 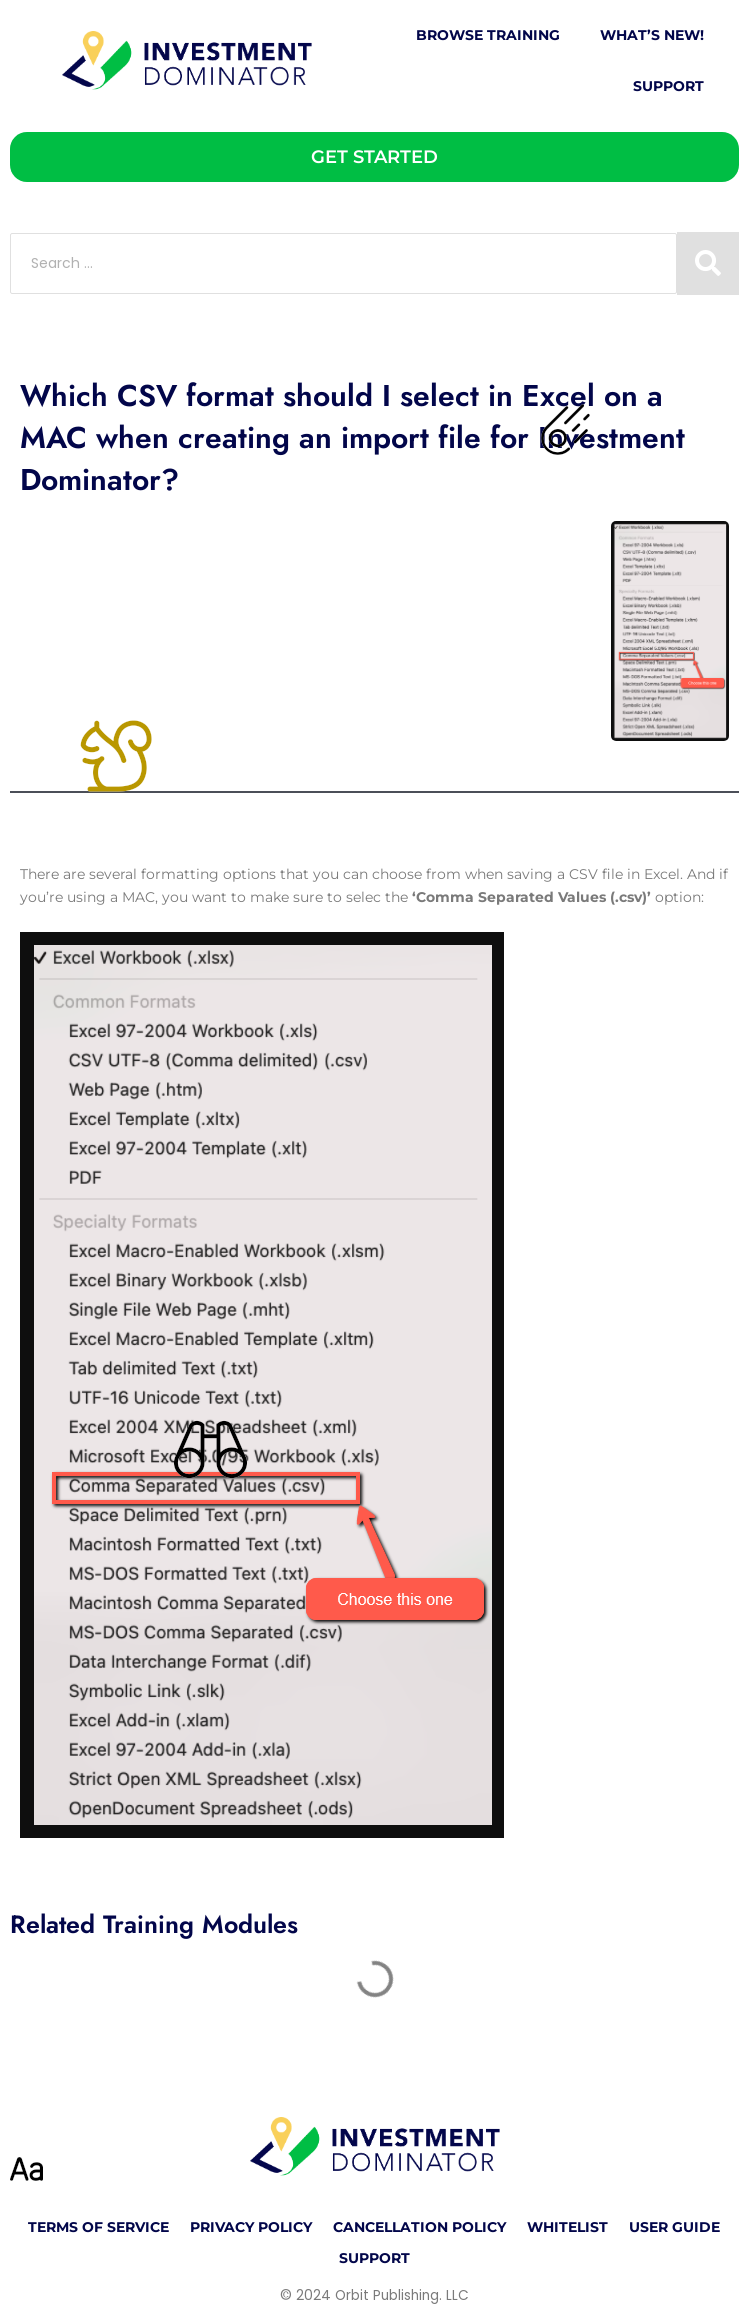 What do you see at coordinates (210, 1449) in the screenshot?
I see `search or explore content` at bounding box center [210, 1449].